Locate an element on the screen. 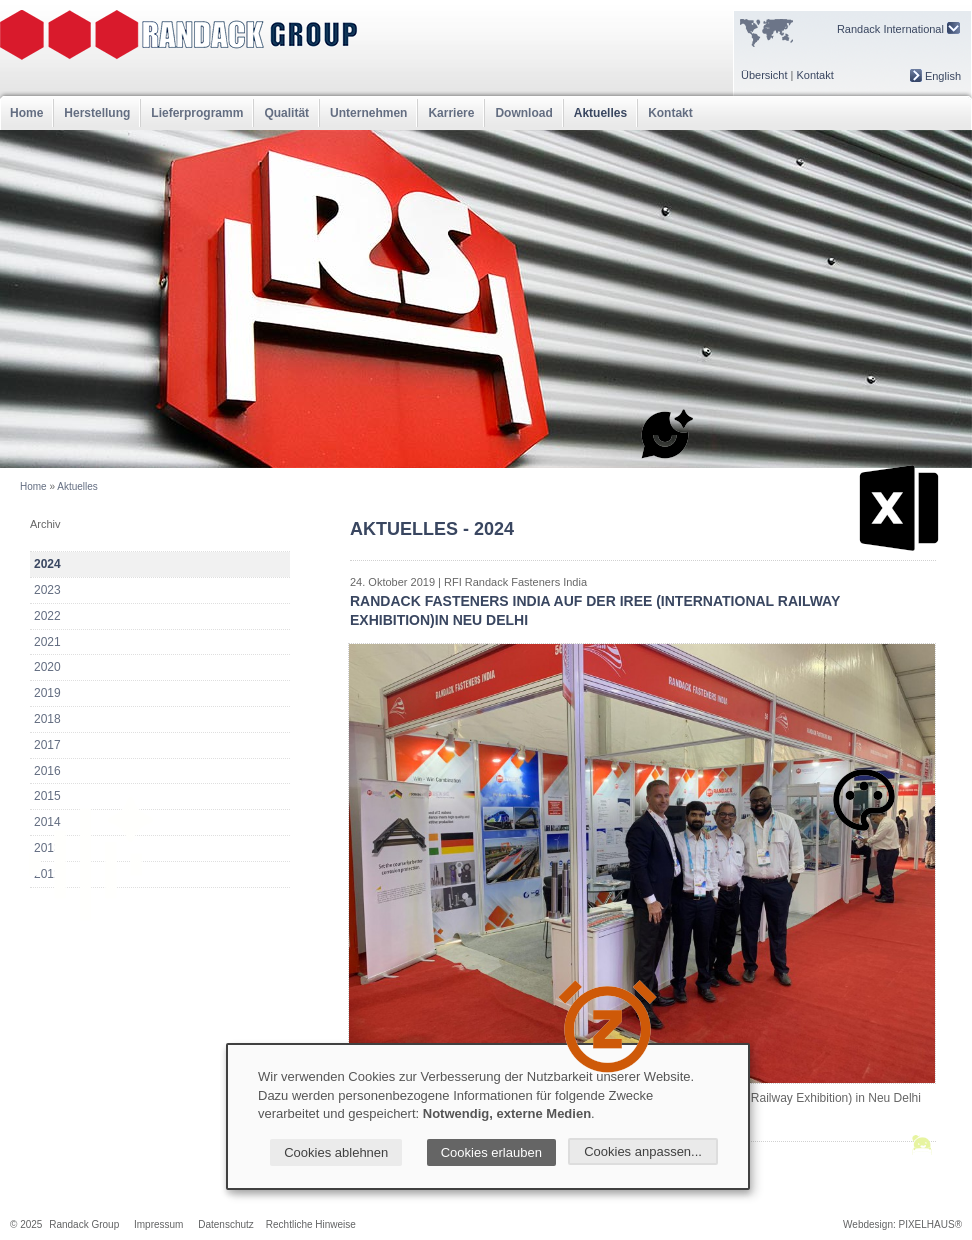 Image resolution: width=972 pixels, height=1240 pixels. access color or theme customization options is located at coordinates (864, 800).